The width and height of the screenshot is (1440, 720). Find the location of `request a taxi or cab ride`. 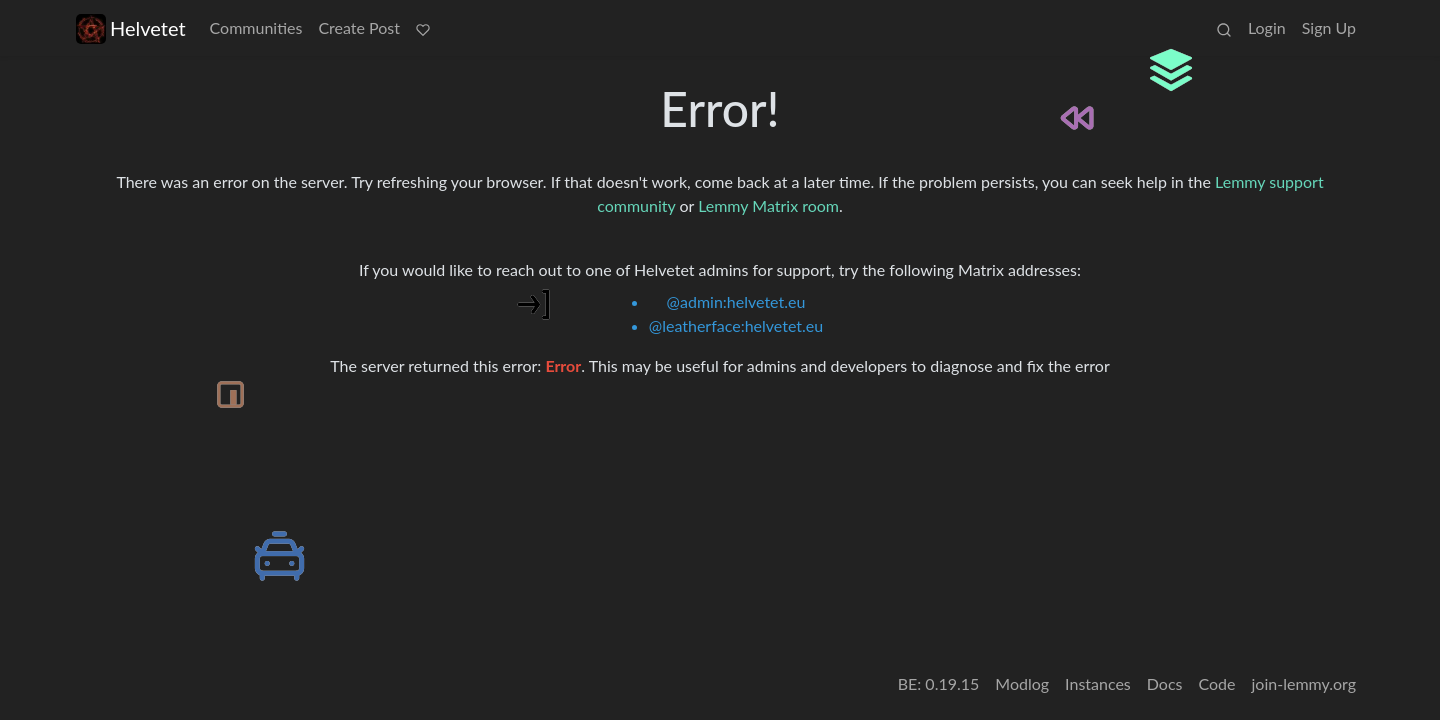

request a taxi or cab ride is located at coordinates (279, 558).